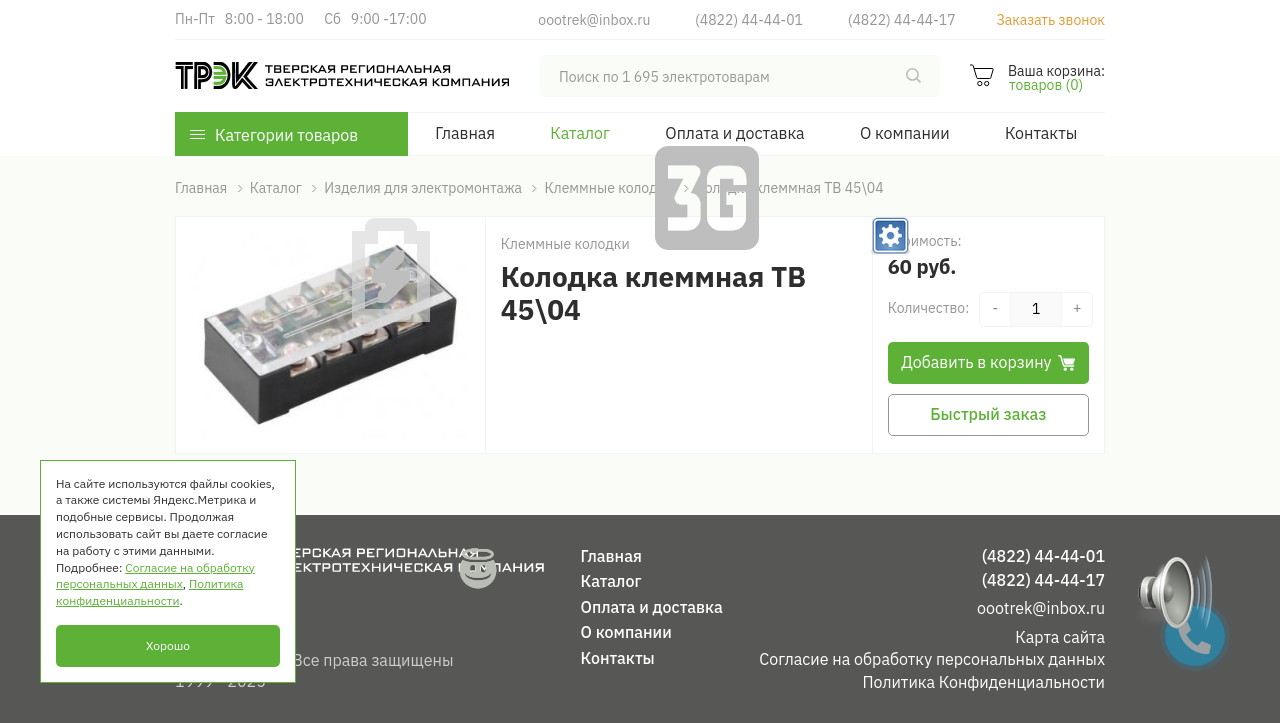 The width and height of the screenshot is (1280, 723). I want to click on indicates 3G cellular network connection, so click(707, 198).